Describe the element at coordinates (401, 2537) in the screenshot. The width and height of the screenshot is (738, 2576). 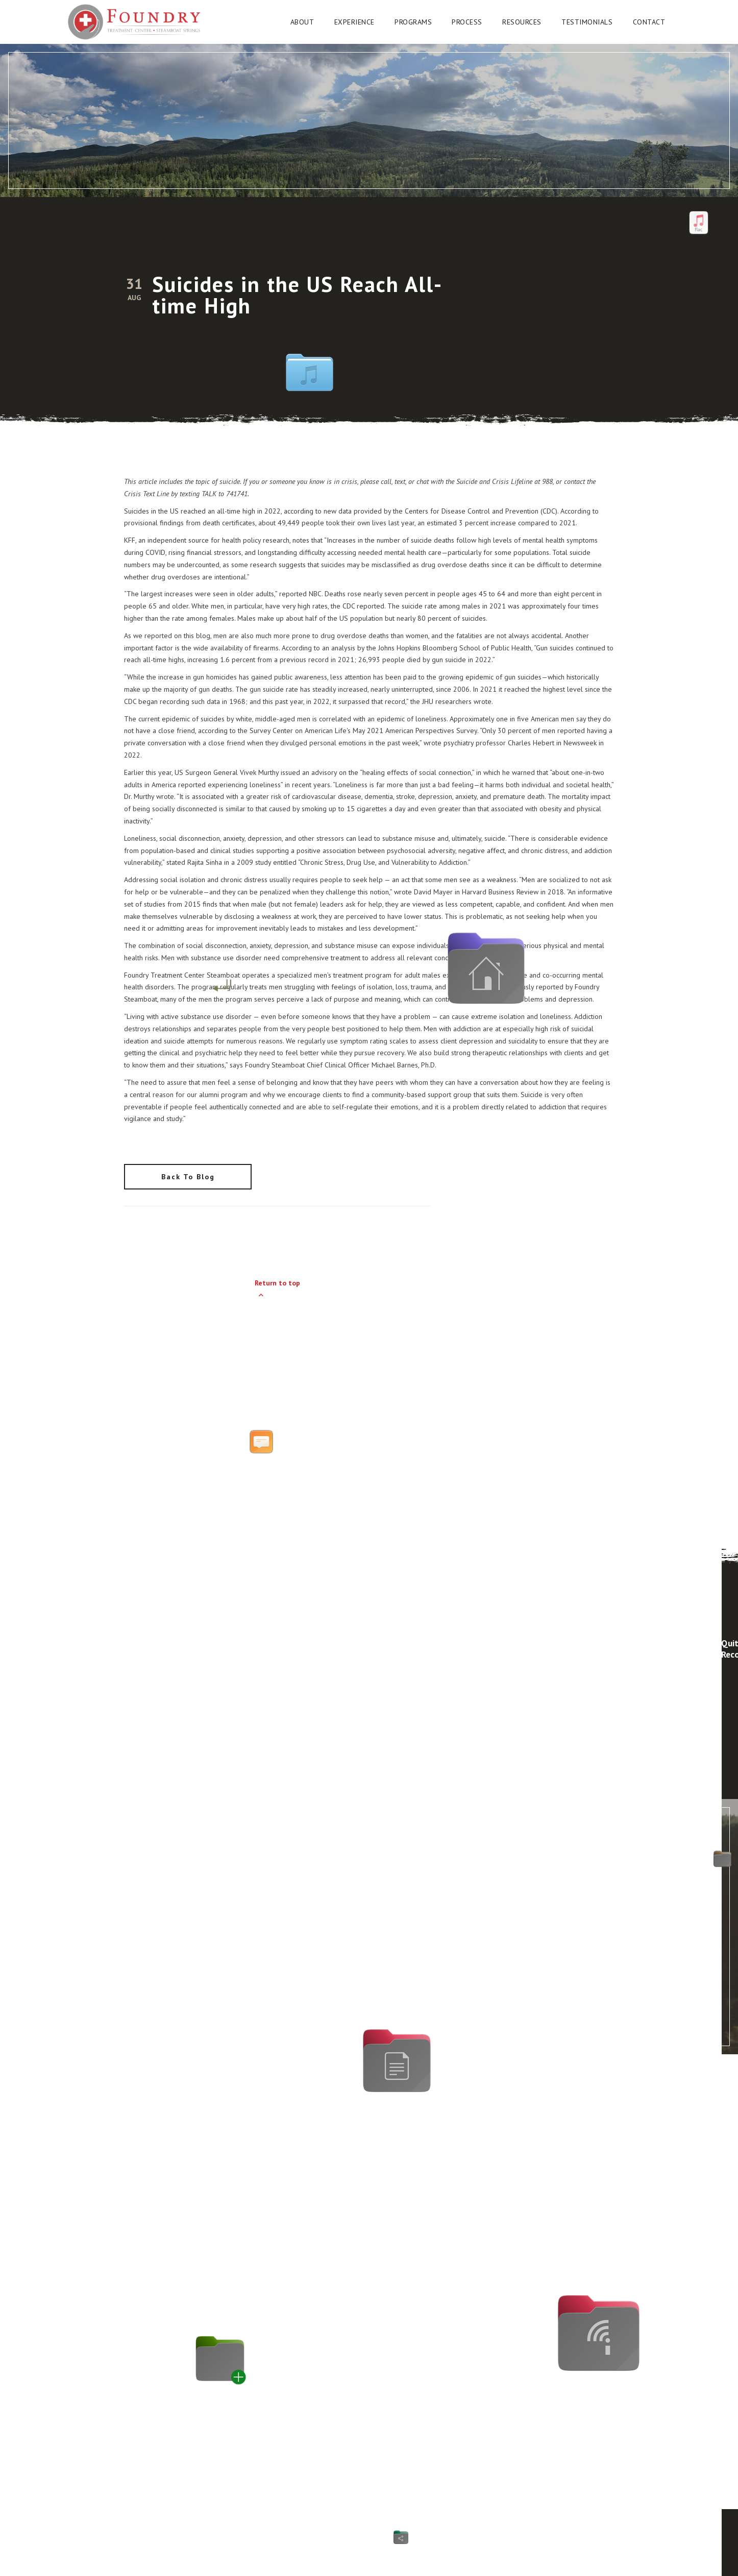
I see `access your public shared folder` at that location.